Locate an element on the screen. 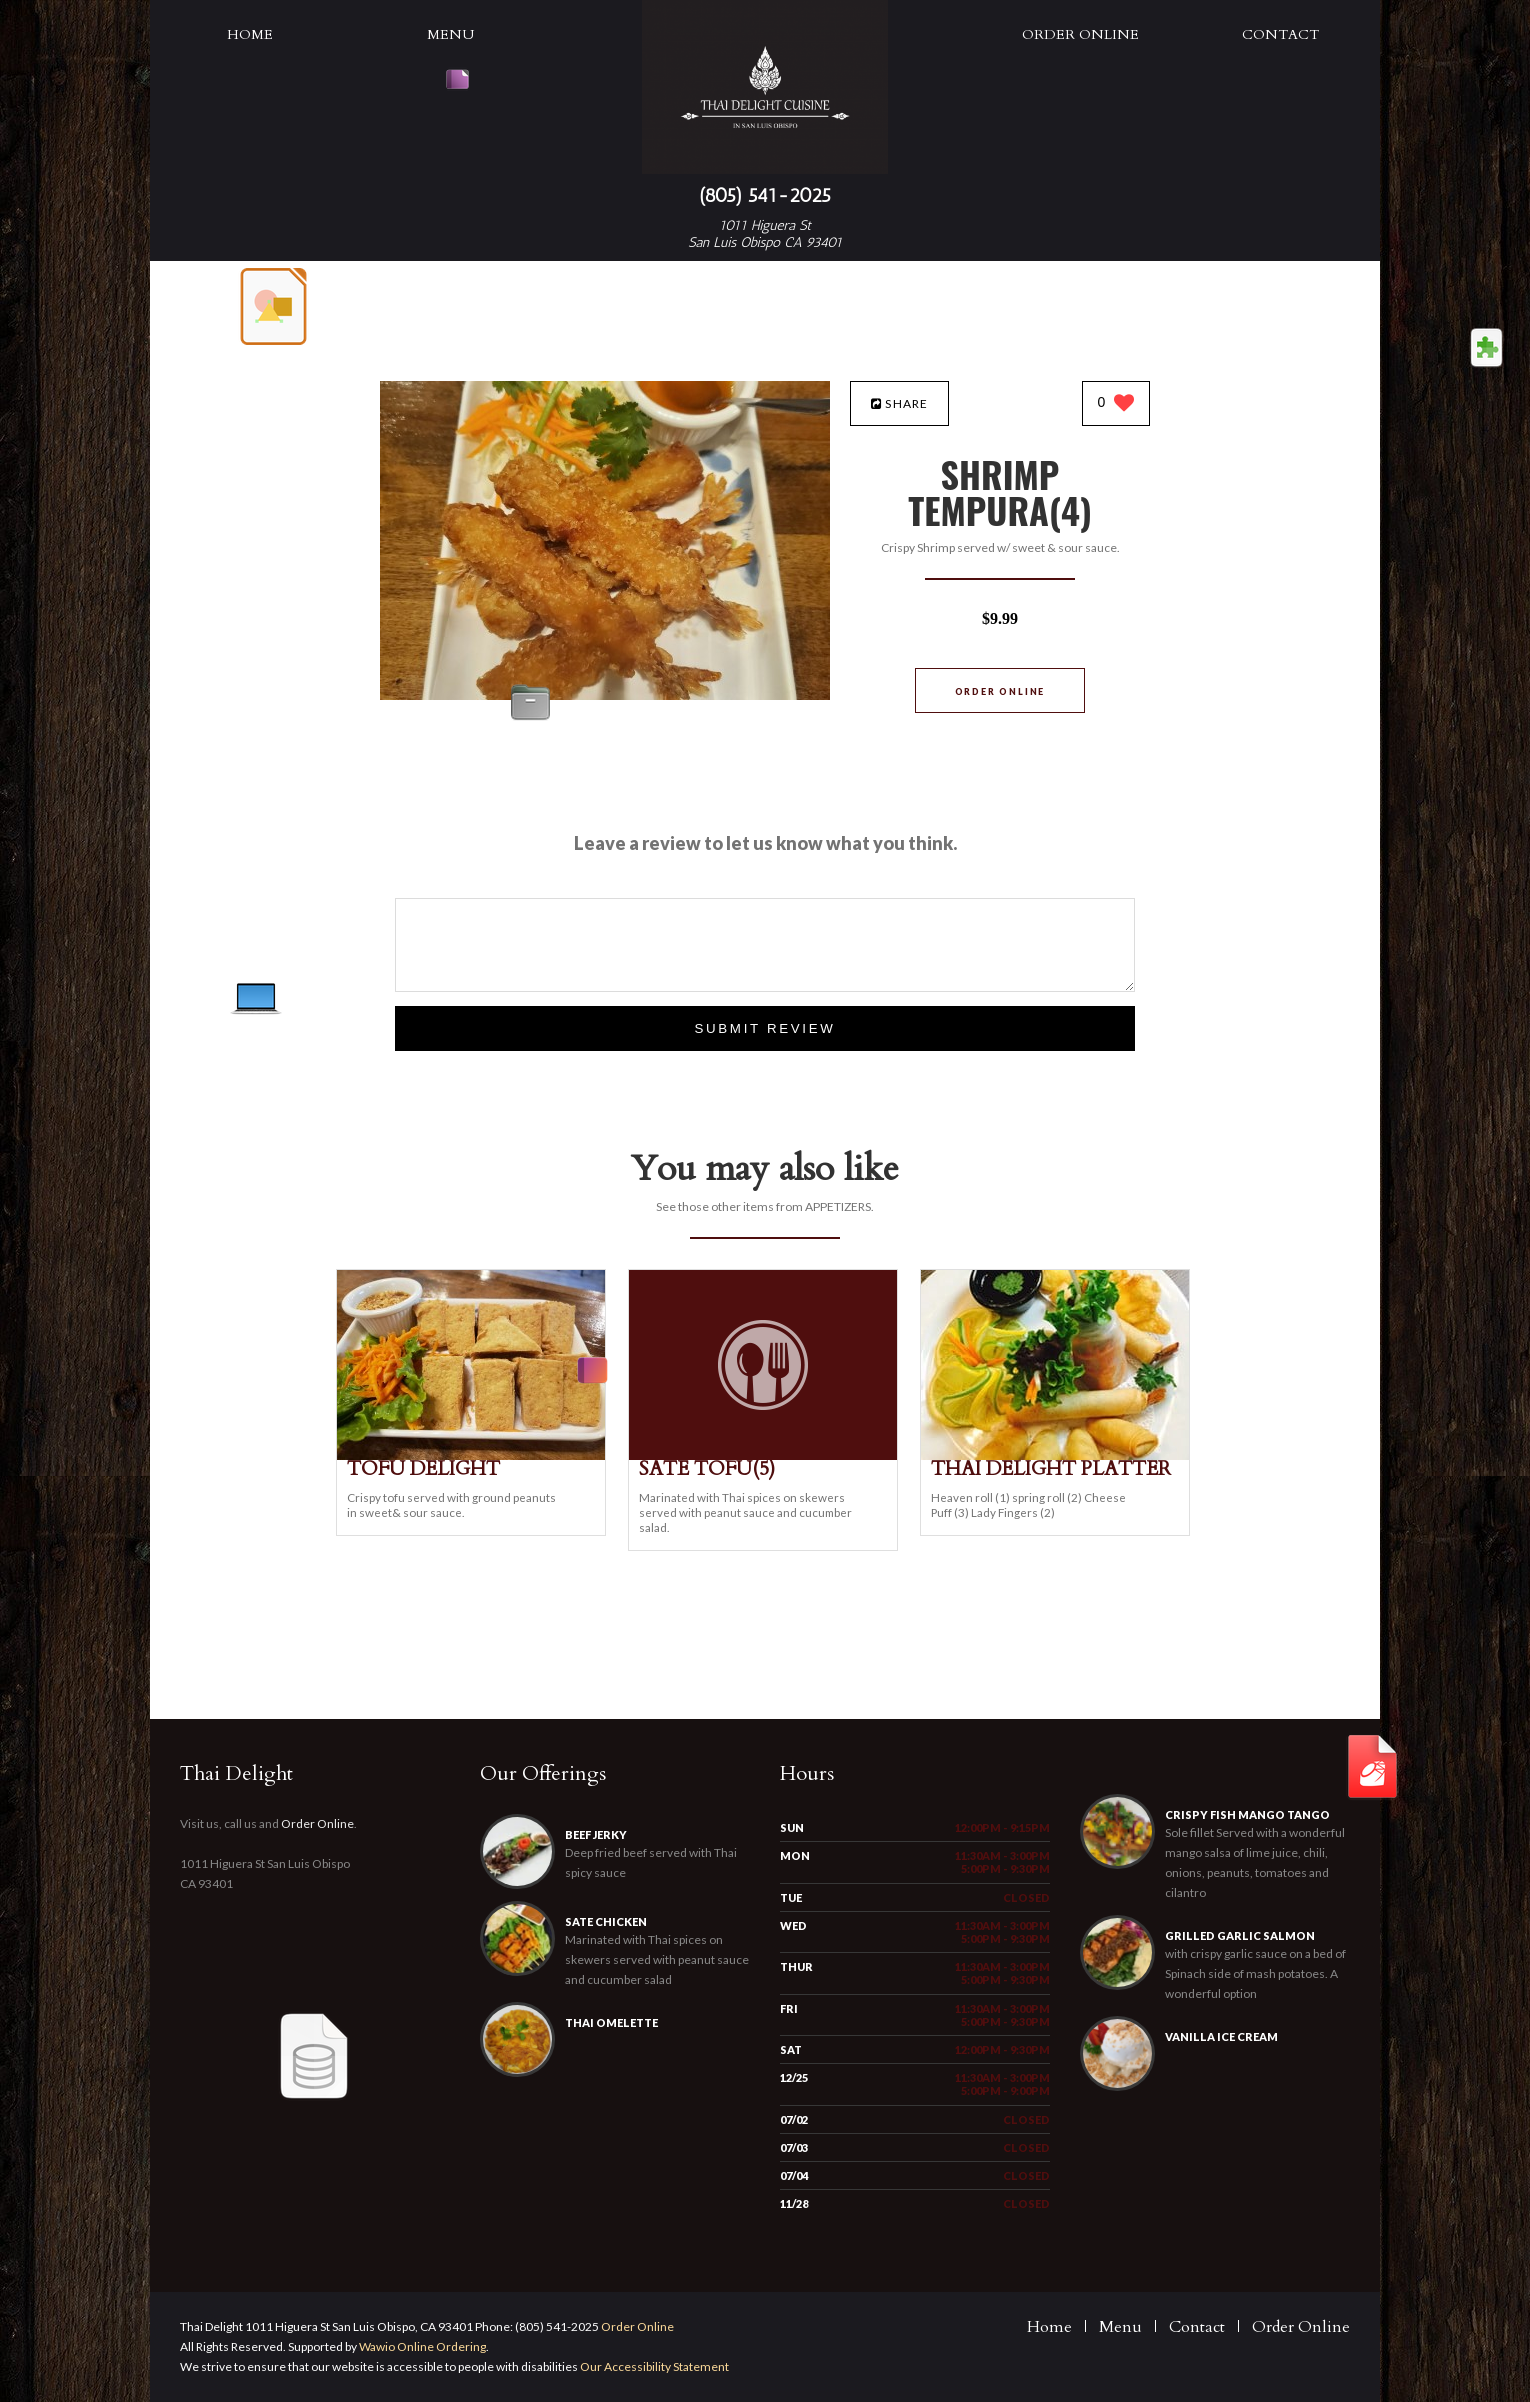 The image size is (1530, 2402). represents this macbook device in system settings is located at coordinates (256, 994).